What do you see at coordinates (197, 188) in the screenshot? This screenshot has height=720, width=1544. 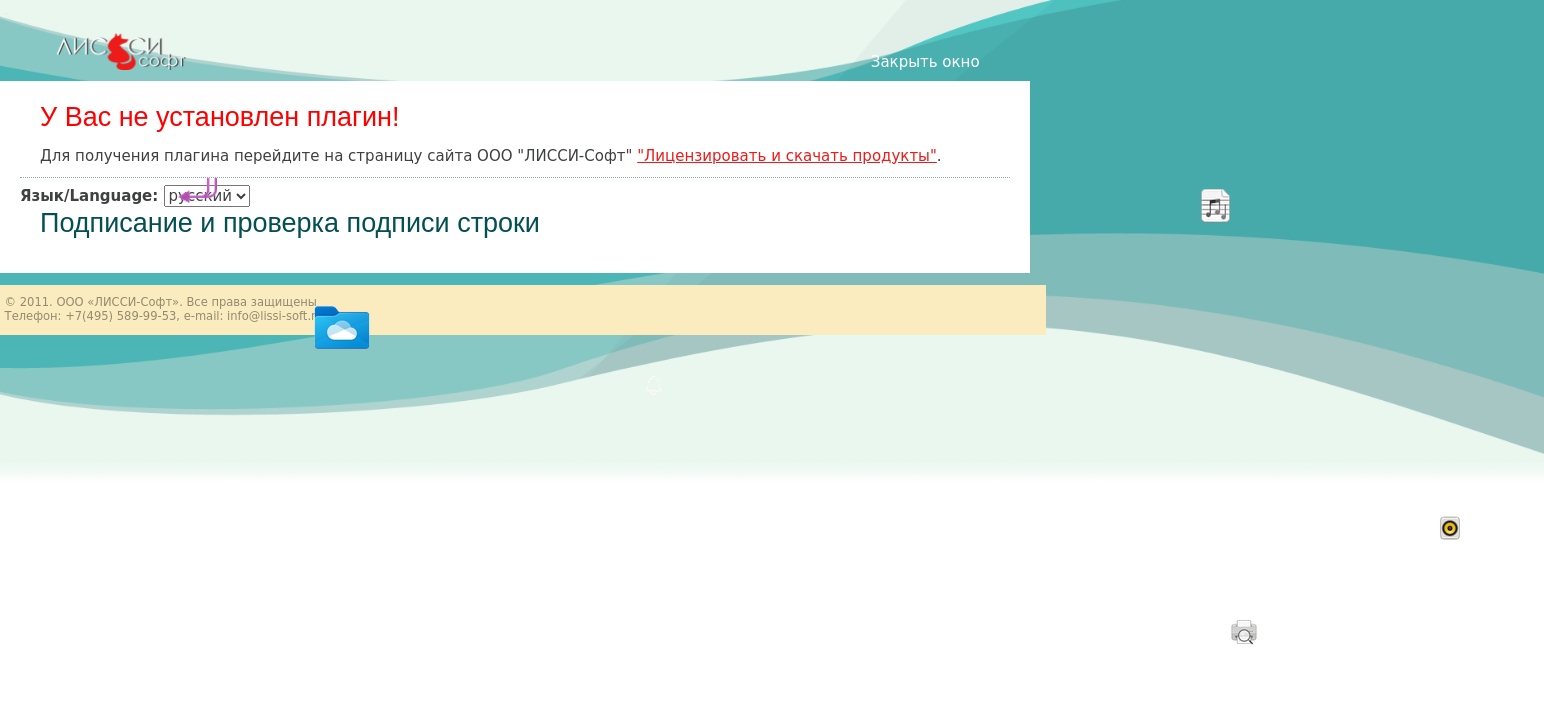 I see `reply to all recipients of an email` at bounding box center [197, 188].